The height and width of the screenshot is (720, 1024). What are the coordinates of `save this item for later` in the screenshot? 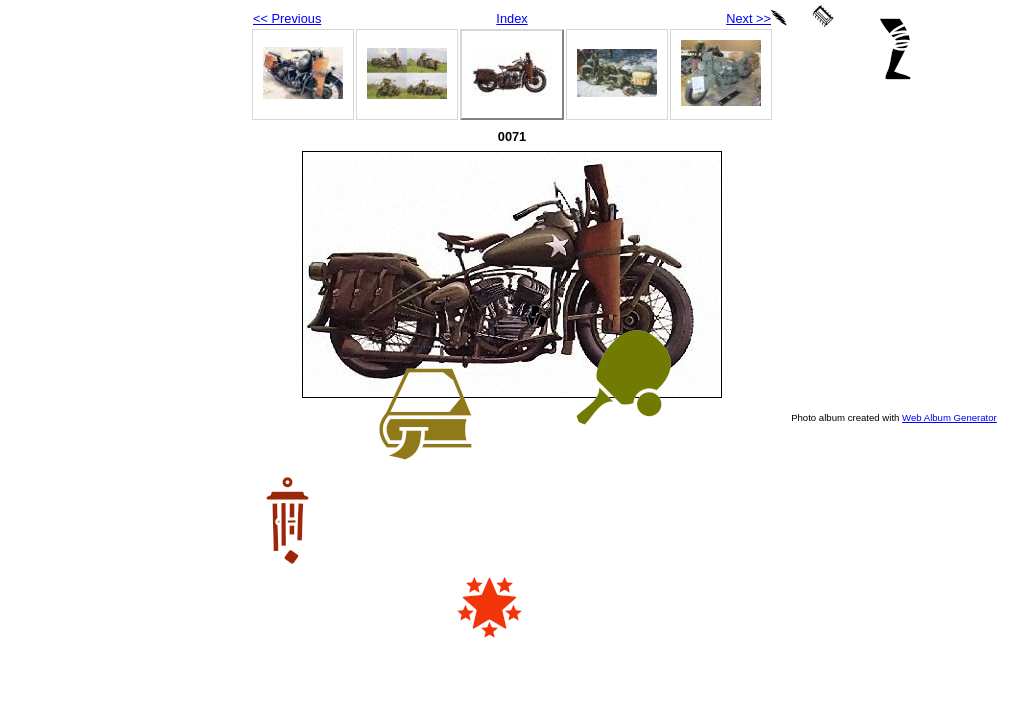 It's located at (425, 414).